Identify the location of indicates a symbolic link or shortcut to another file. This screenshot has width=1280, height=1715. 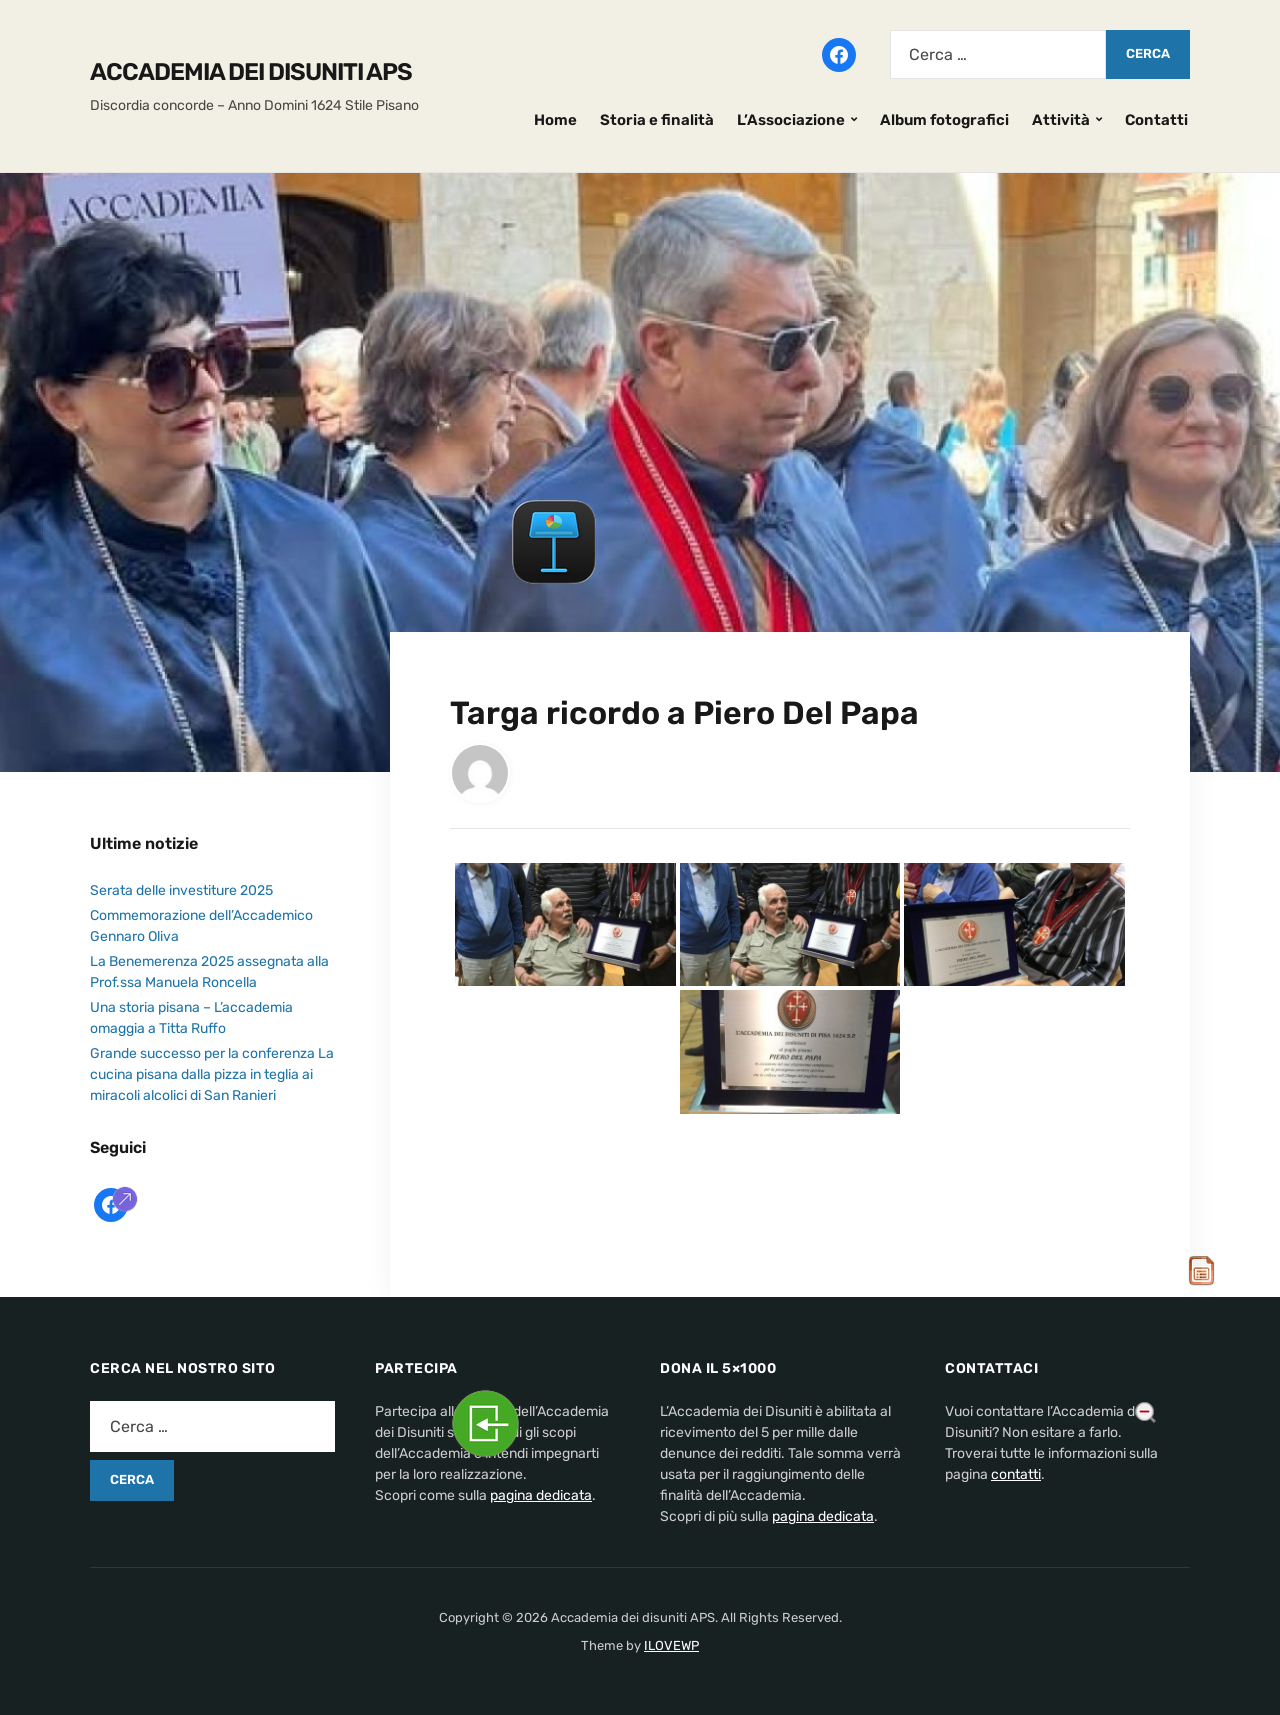
(125, 1199).